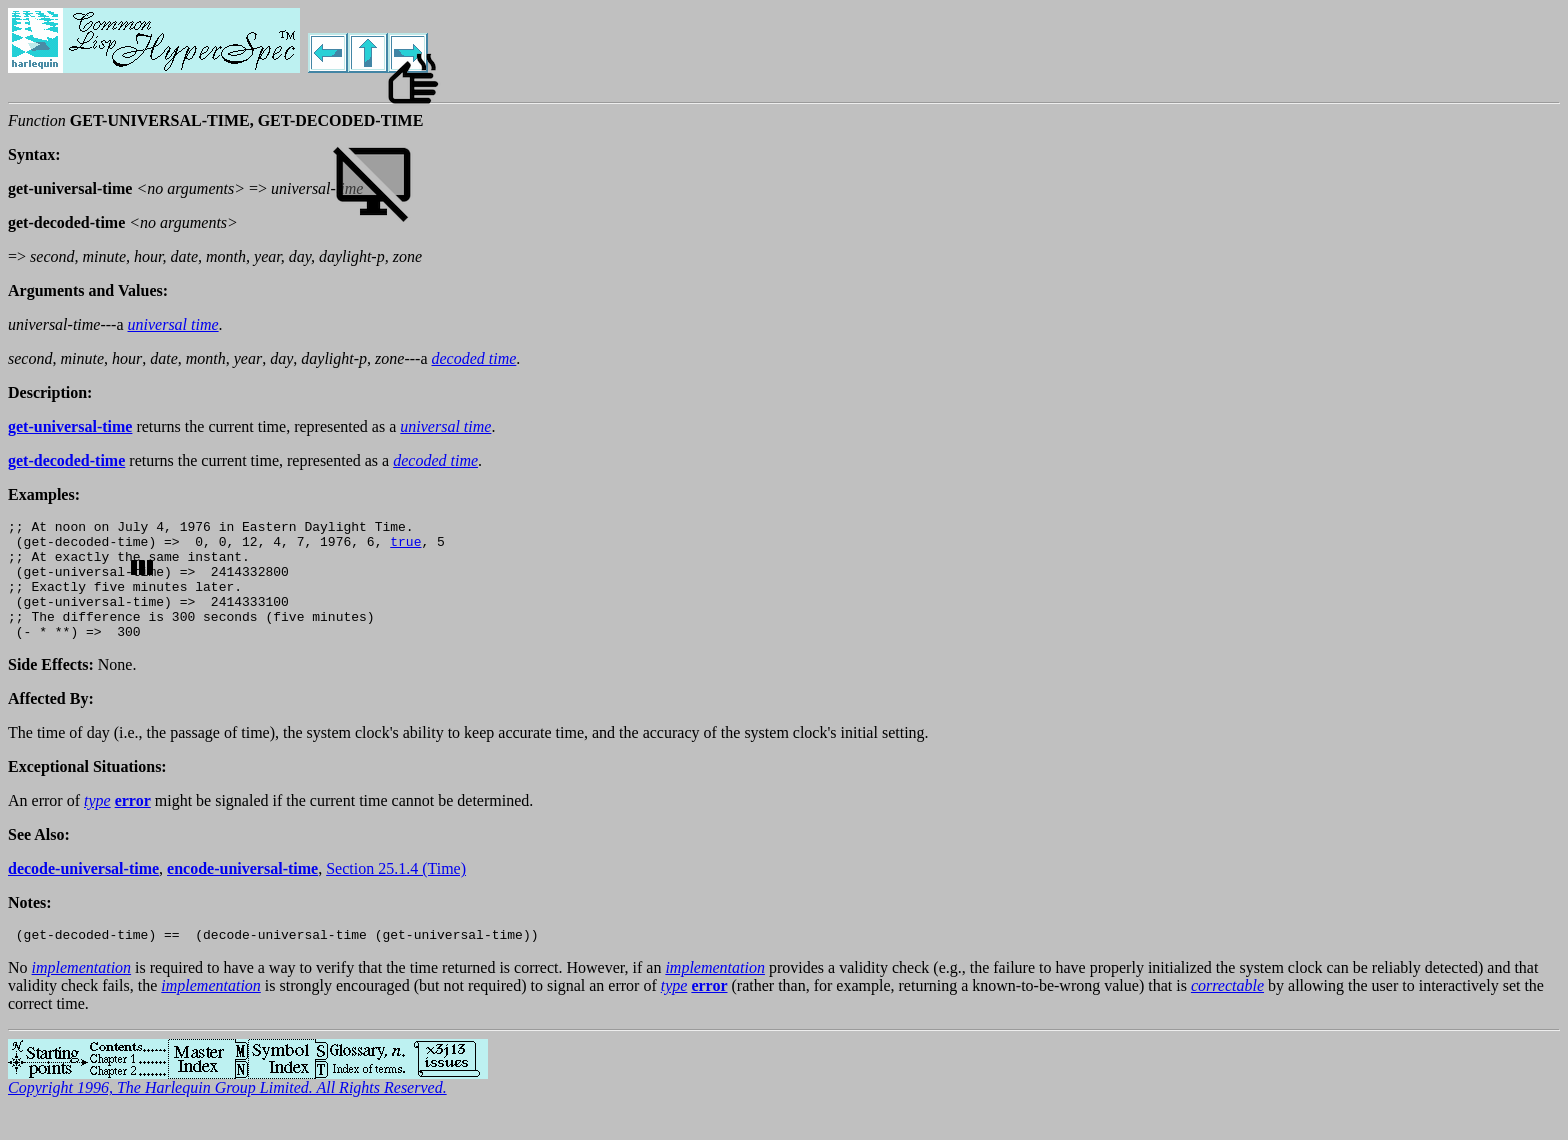 The image size is (1568, 1140). I want to click on indicates hand dryer available, so click(414, 77).